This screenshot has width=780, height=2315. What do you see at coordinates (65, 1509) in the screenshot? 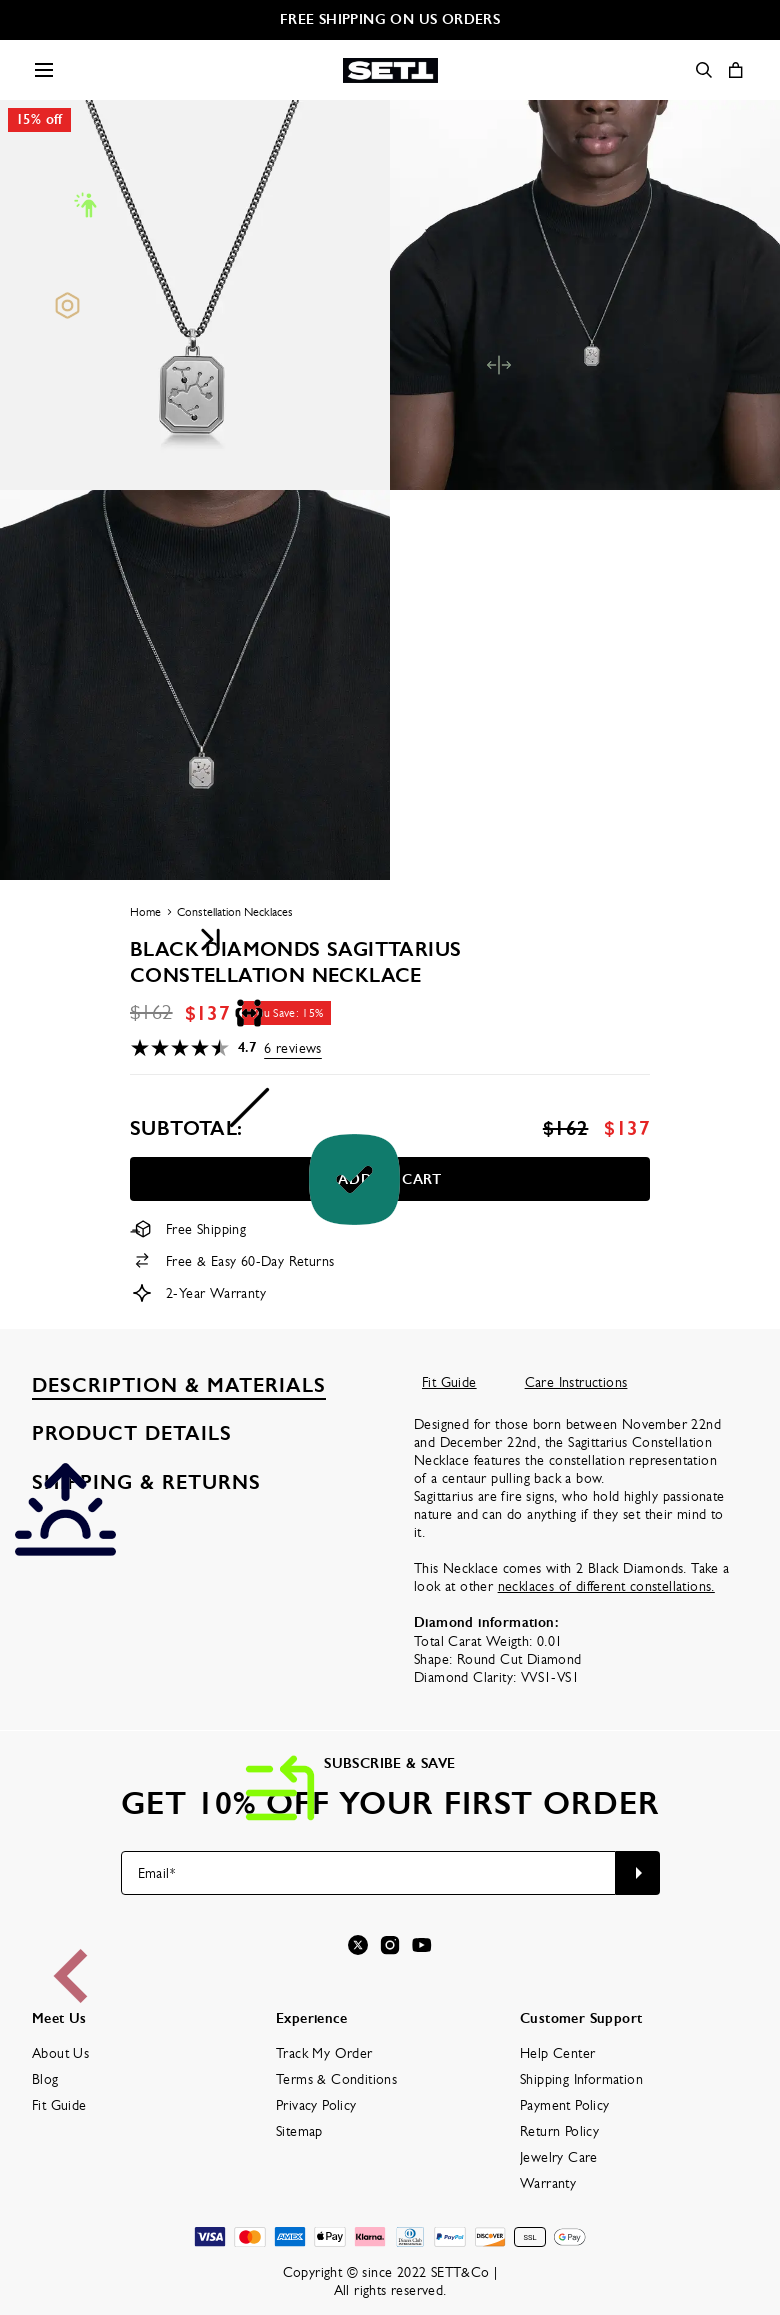
I see `indicates sunrise or morning time` at bounding box center [65, 1509].